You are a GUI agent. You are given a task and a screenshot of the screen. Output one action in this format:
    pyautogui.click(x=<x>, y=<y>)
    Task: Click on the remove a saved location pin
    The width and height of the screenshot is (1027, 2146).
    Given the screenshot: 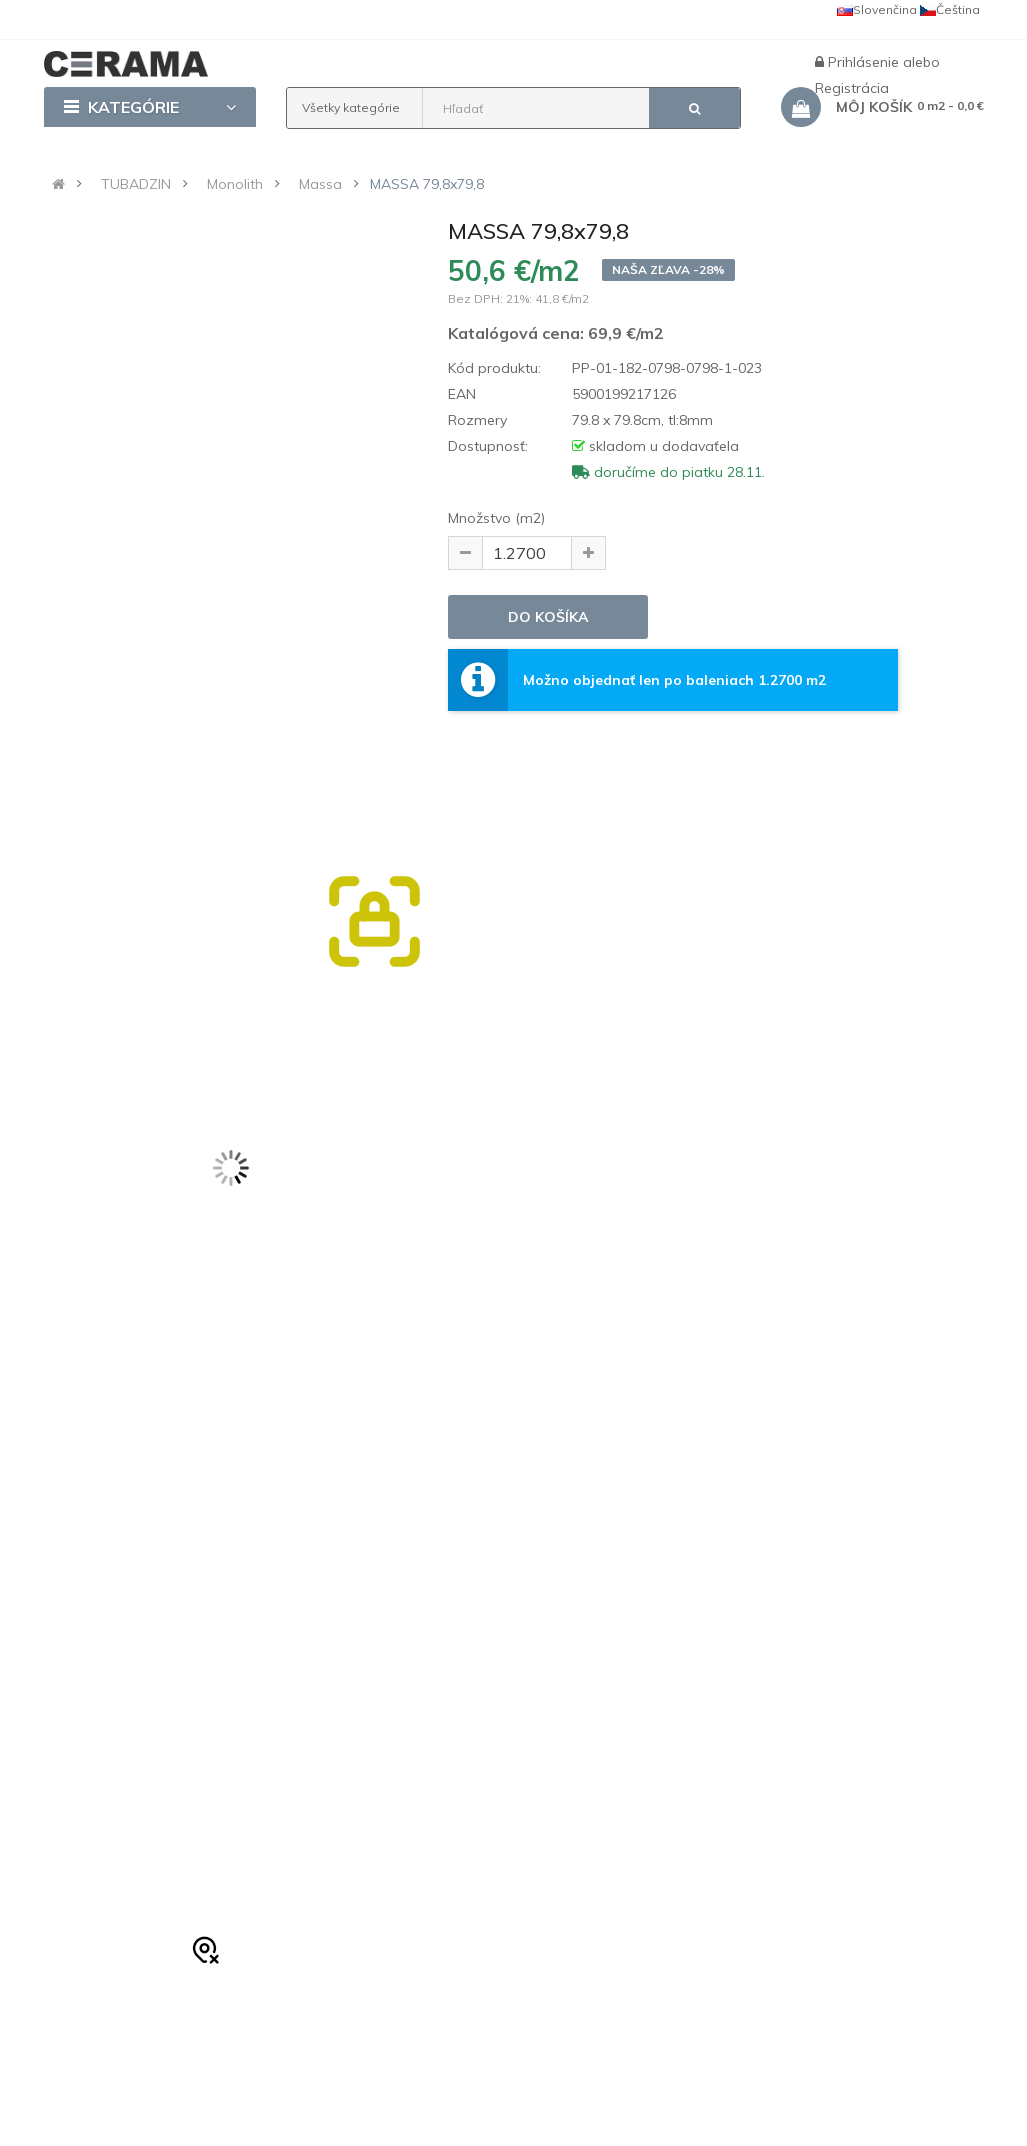 What is the action you would take?
    pyautogui.click(x=204, y=1949)
    